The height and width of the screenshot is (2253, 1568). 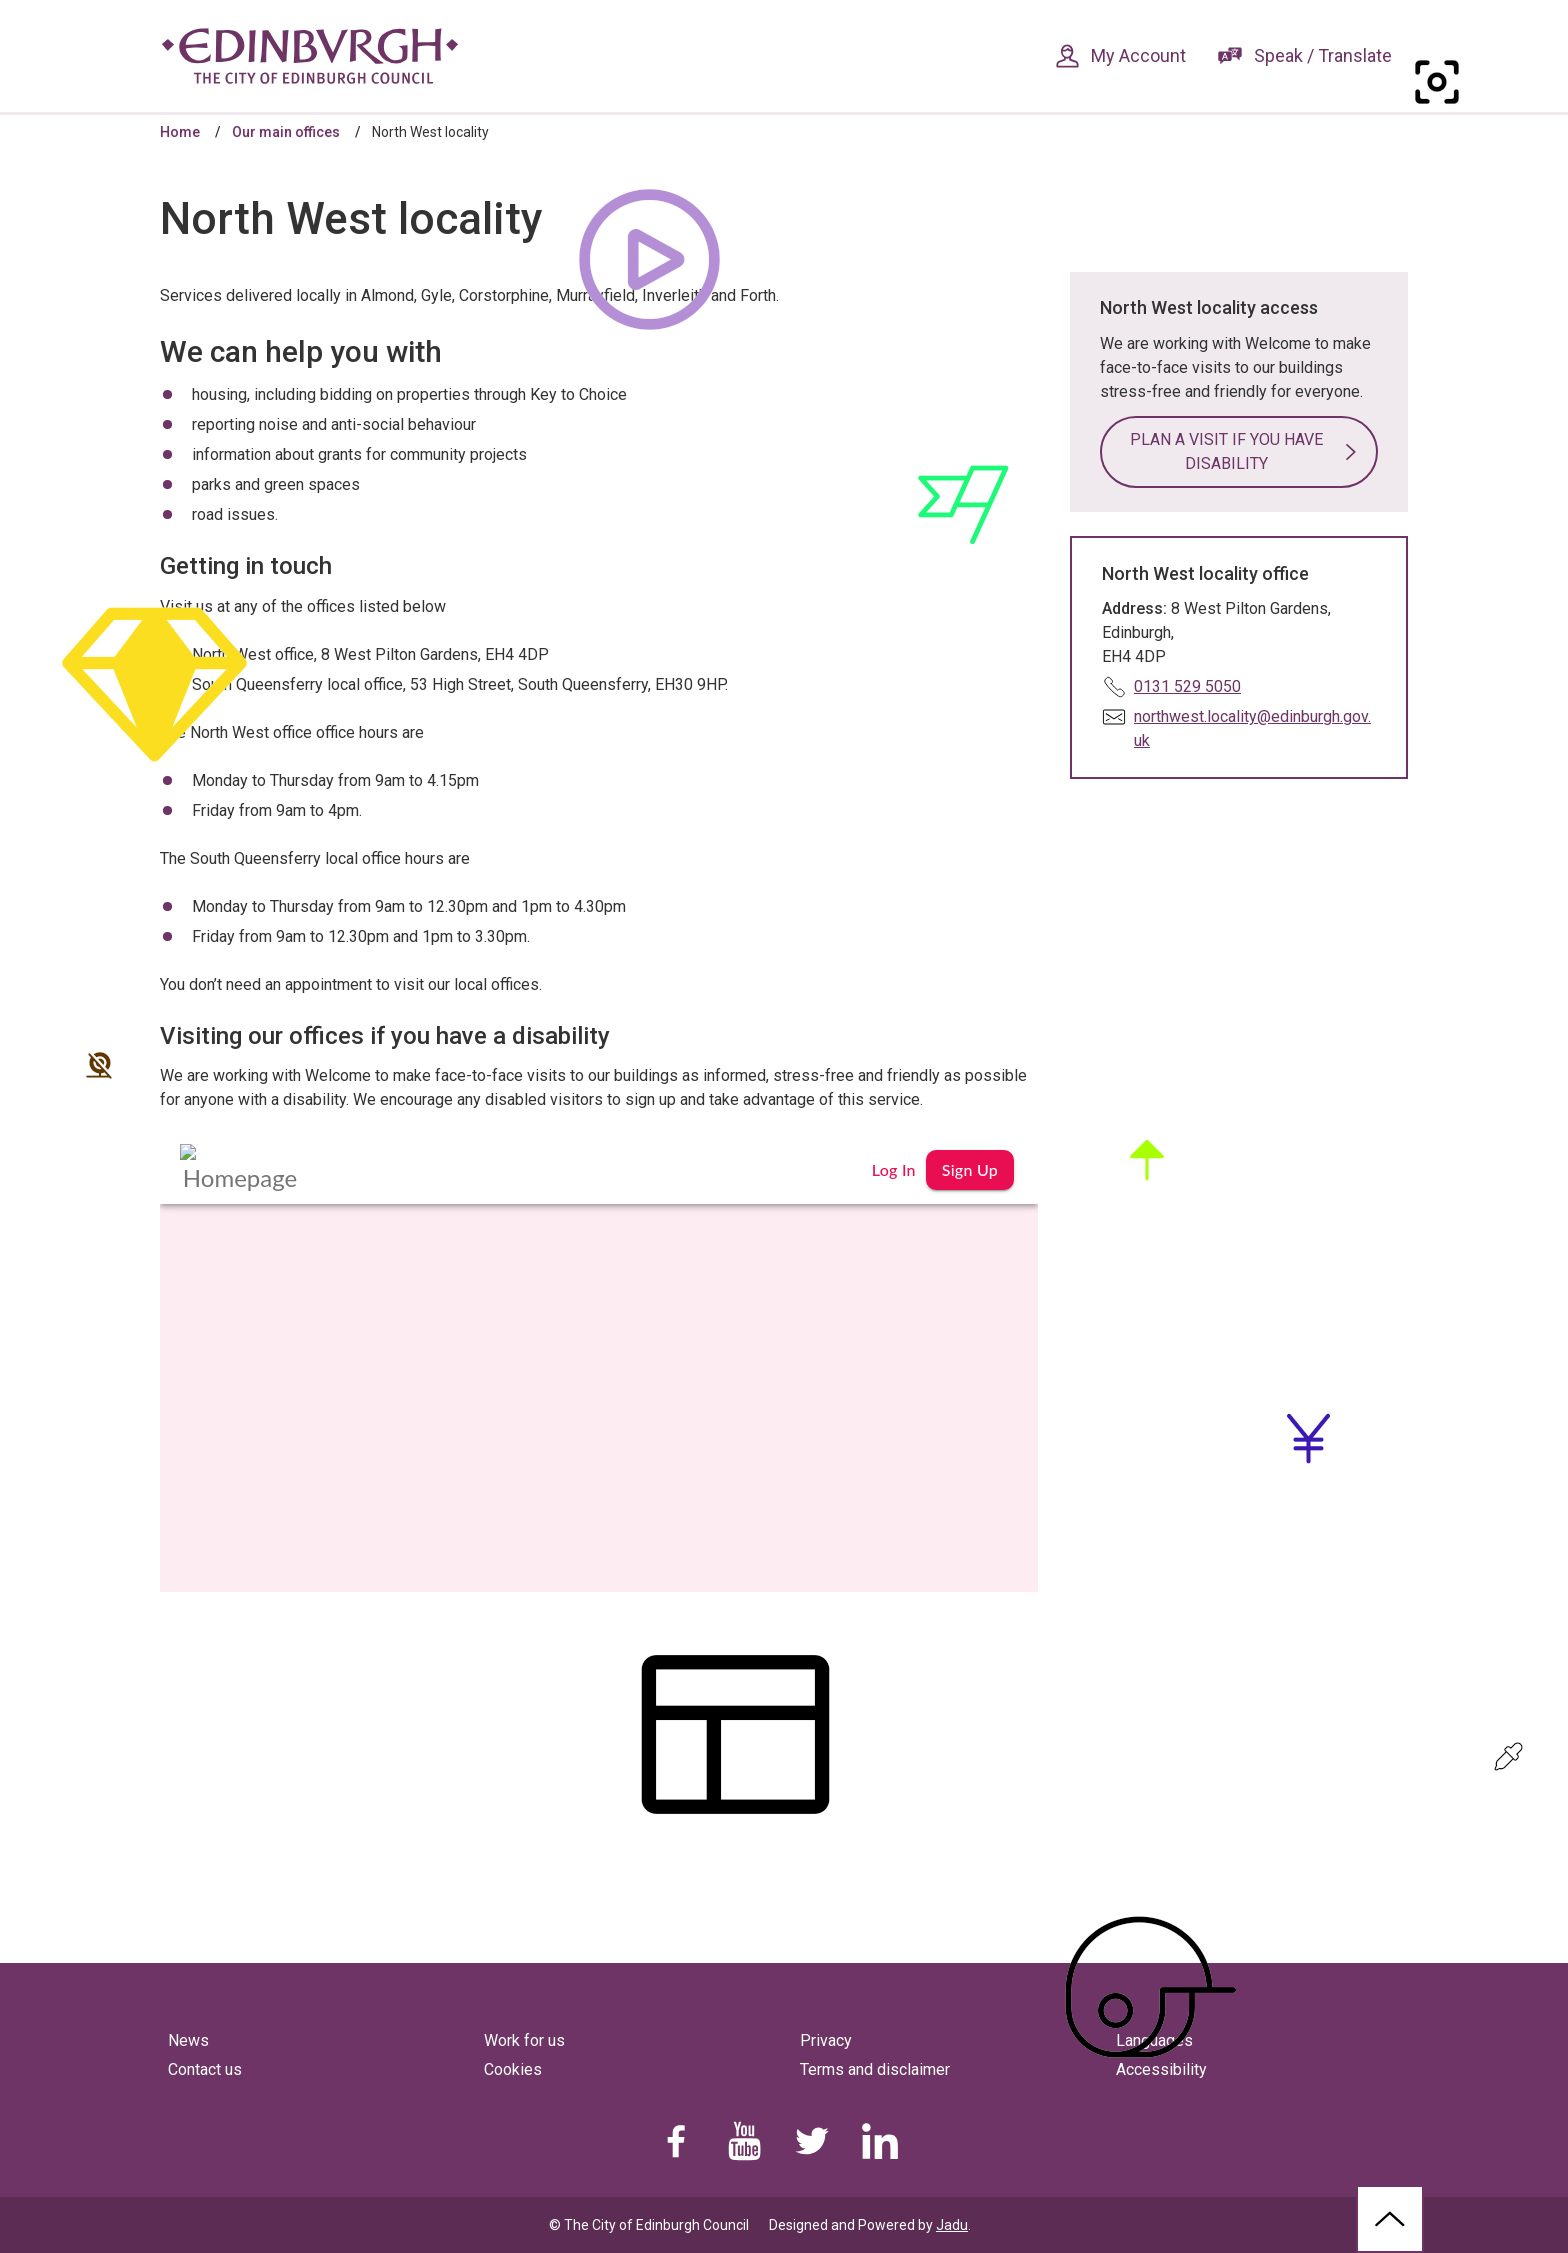 I want to click on camera is disabled or turned off, so click(x=100, y=1066).